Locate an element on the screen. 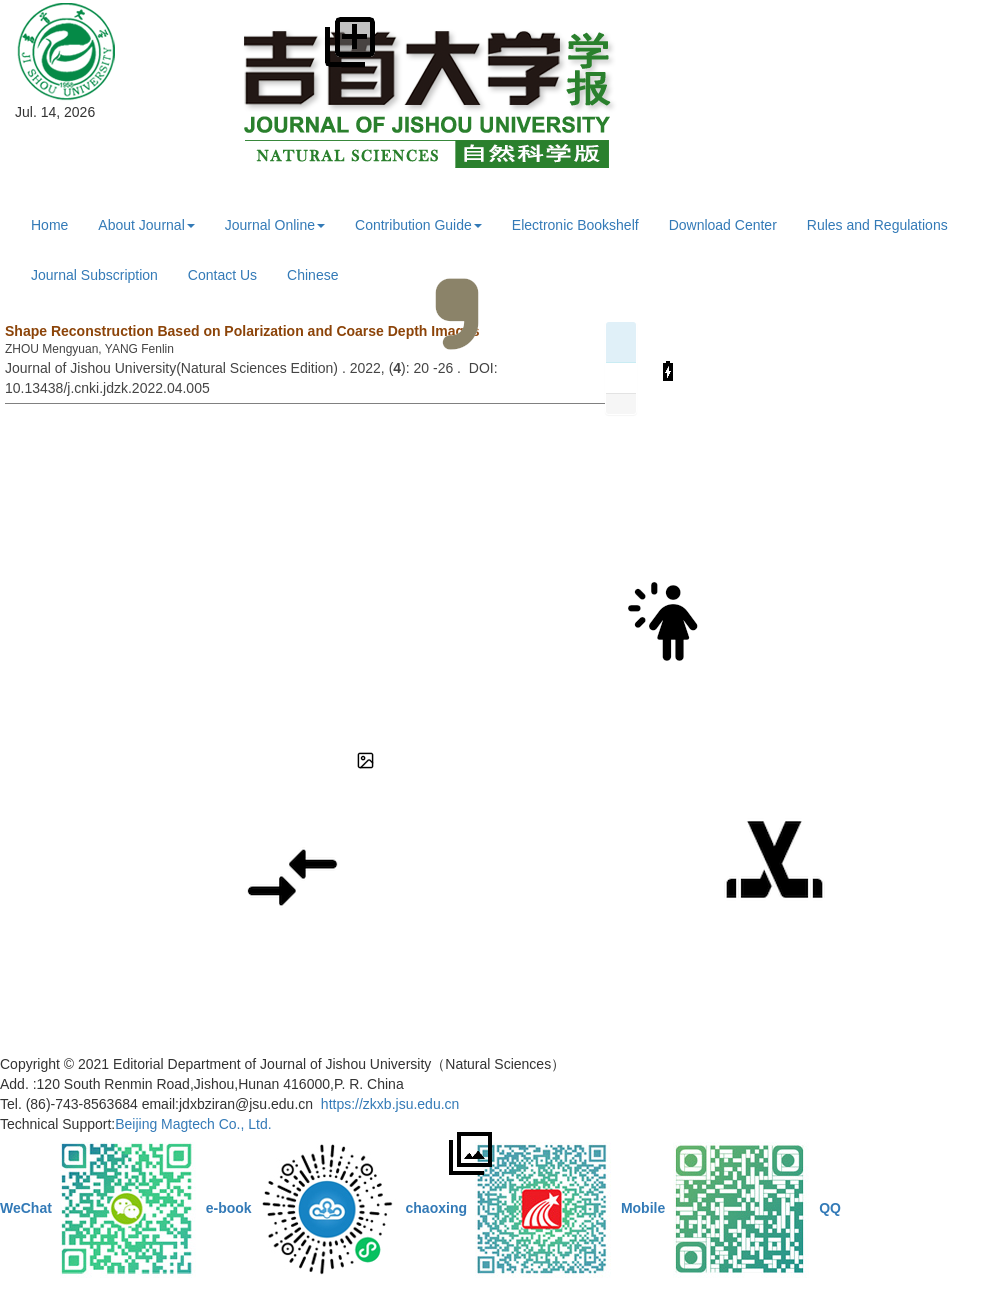  indicates battery is fully charged while connected to power is located at coordinates (668, 371).